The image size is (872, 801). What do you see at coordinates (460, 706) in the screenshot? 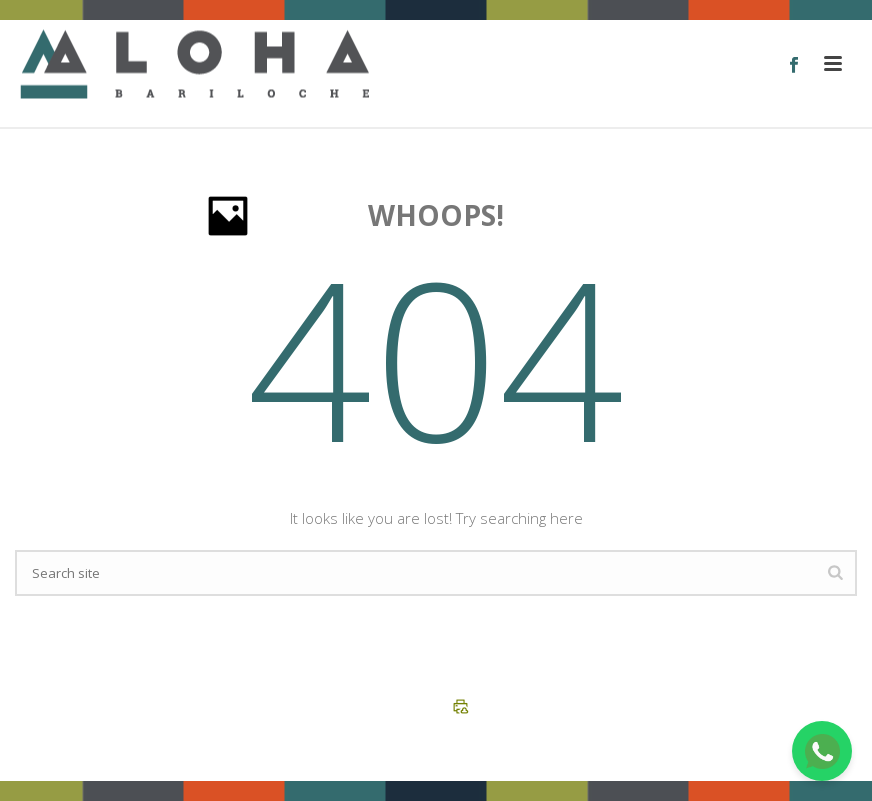
I see `connect printer to cloud storage` at bounding box center [460, 706].